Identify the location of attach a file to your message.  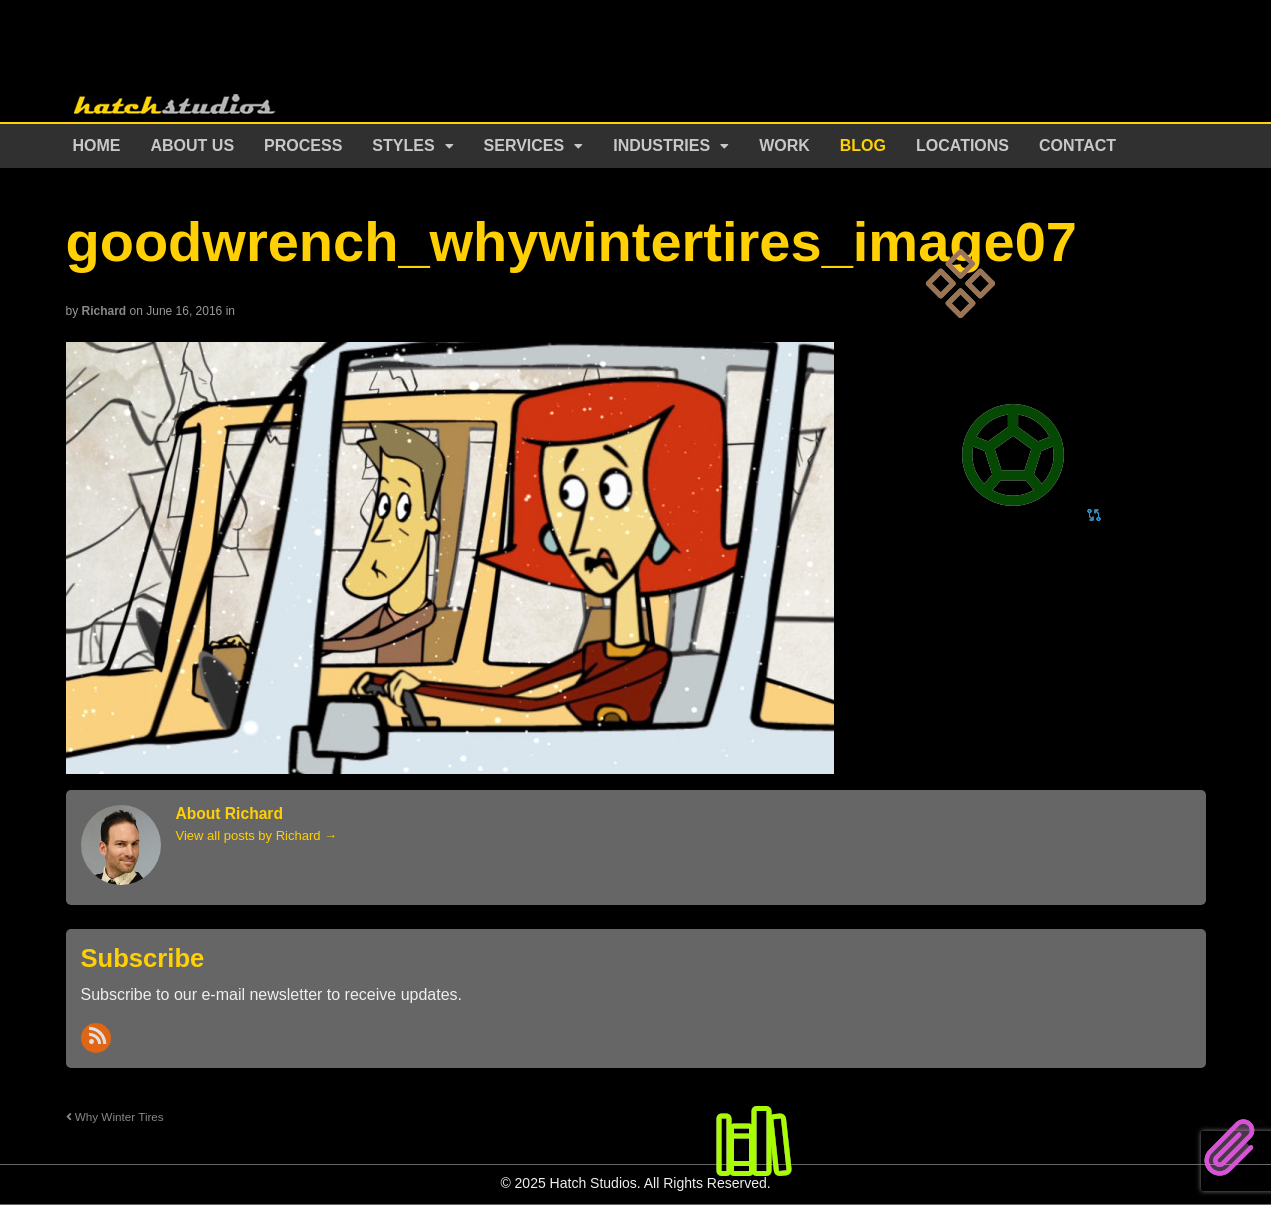
(1230, 1147).